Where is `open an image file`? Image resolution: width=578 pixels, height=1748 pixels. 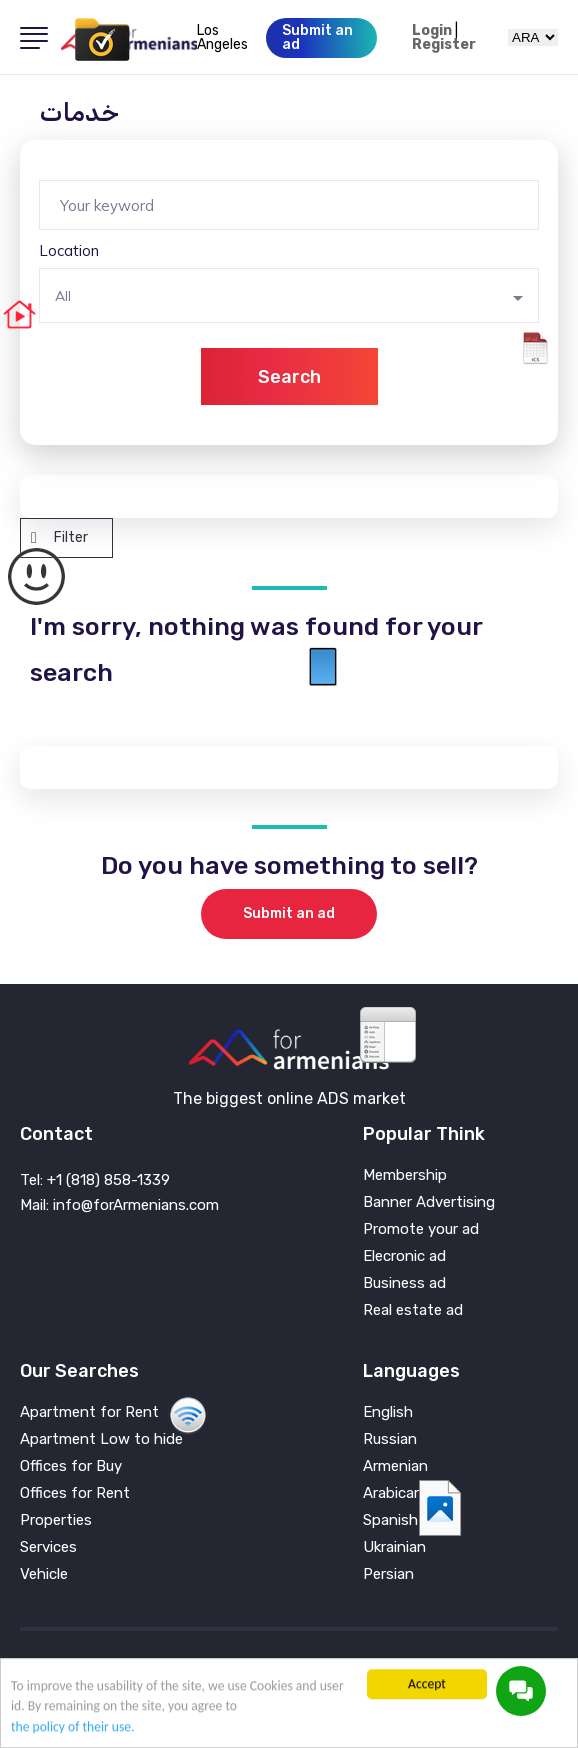 open an image file is located at coordinates (440, 1508).